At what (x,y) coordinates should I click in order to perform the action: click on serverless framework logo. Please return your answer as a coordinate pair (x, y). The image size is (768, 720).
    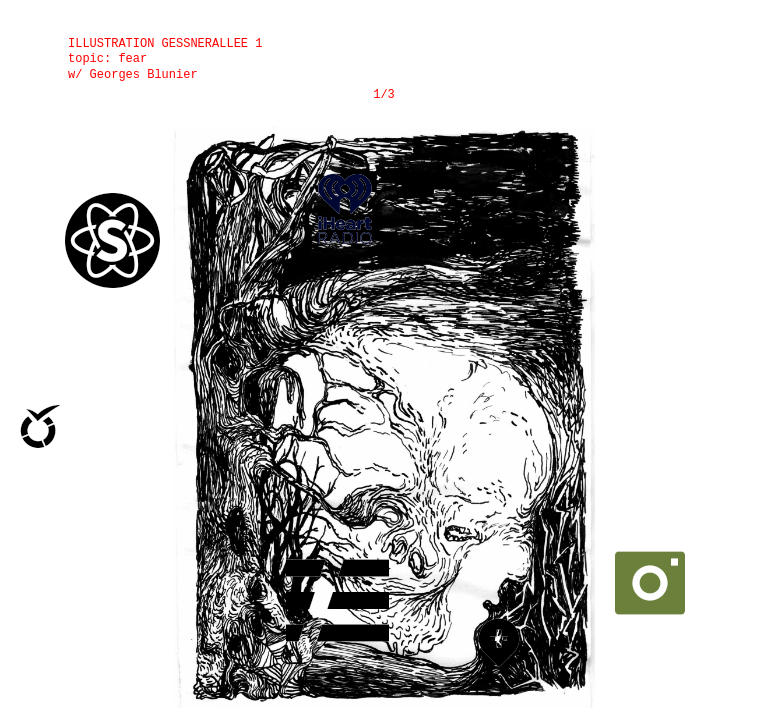
    Looking at the image, I should click on (337, 600).